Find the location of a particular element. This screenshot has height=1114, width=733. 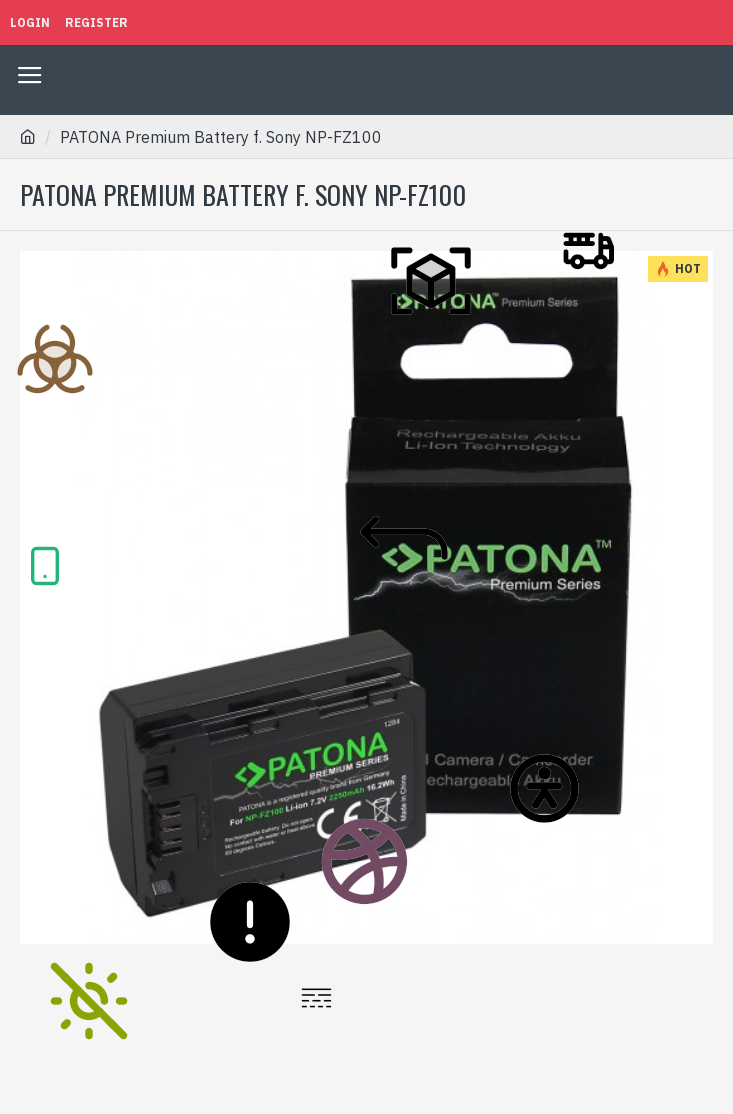

indicates a warning or alert that needs attention is located at coordinates (250, 922).